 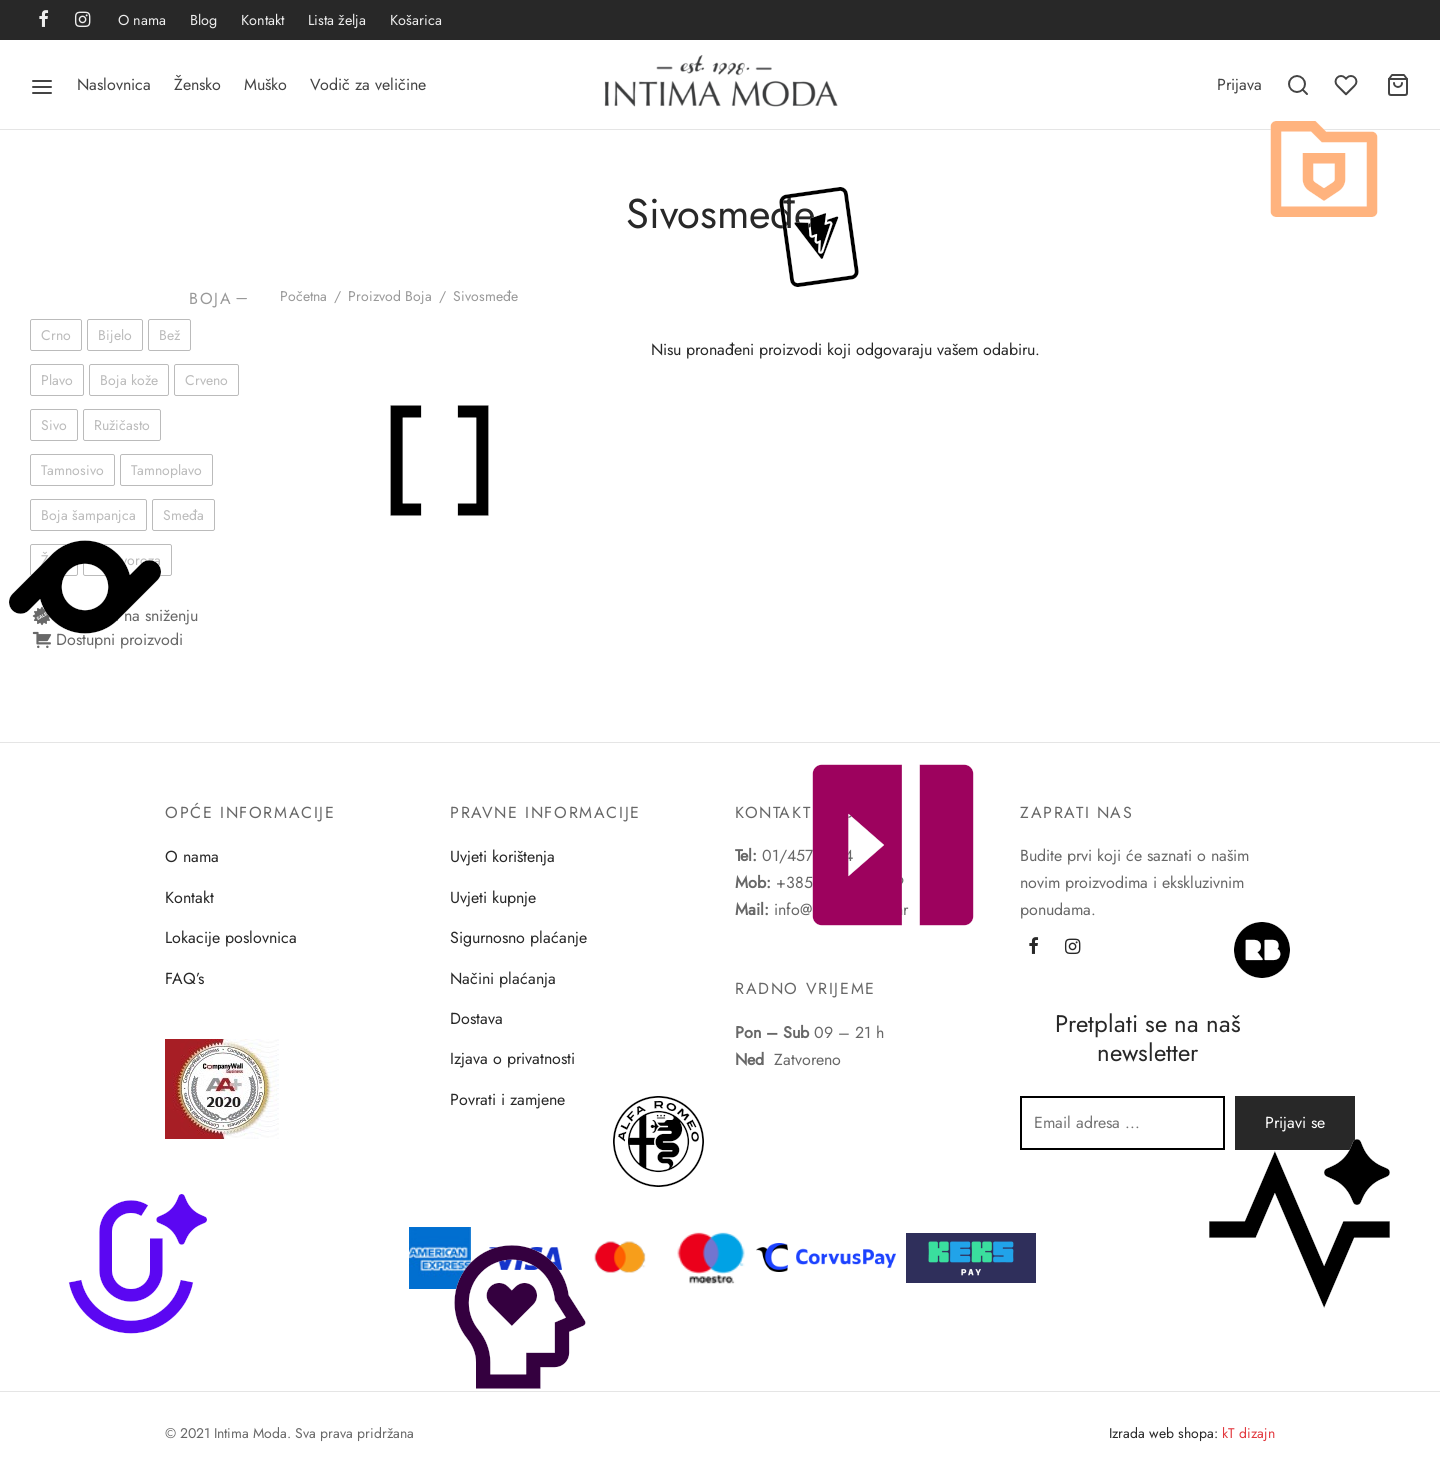 I want to click on Alfa Romeo brand logo, so click(x=658, y=1141).